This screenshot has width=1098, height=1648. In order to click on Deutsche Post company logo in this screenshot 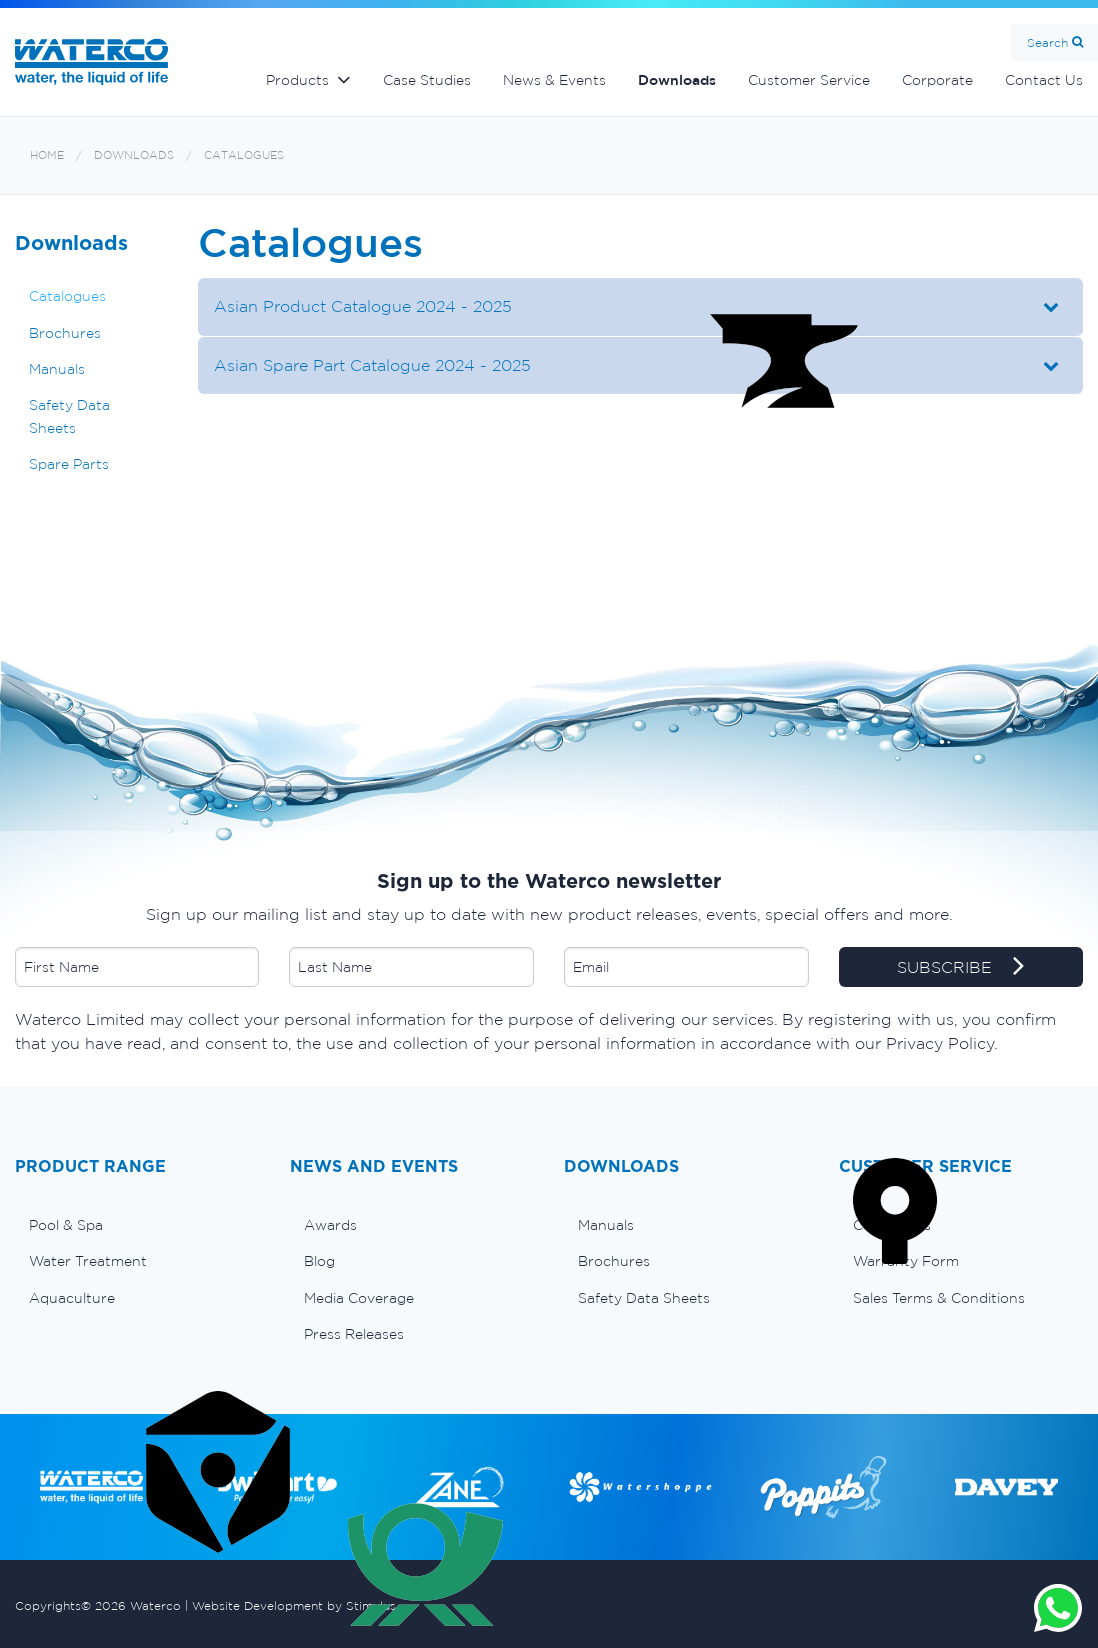, I will do `click(425, 1564)`.